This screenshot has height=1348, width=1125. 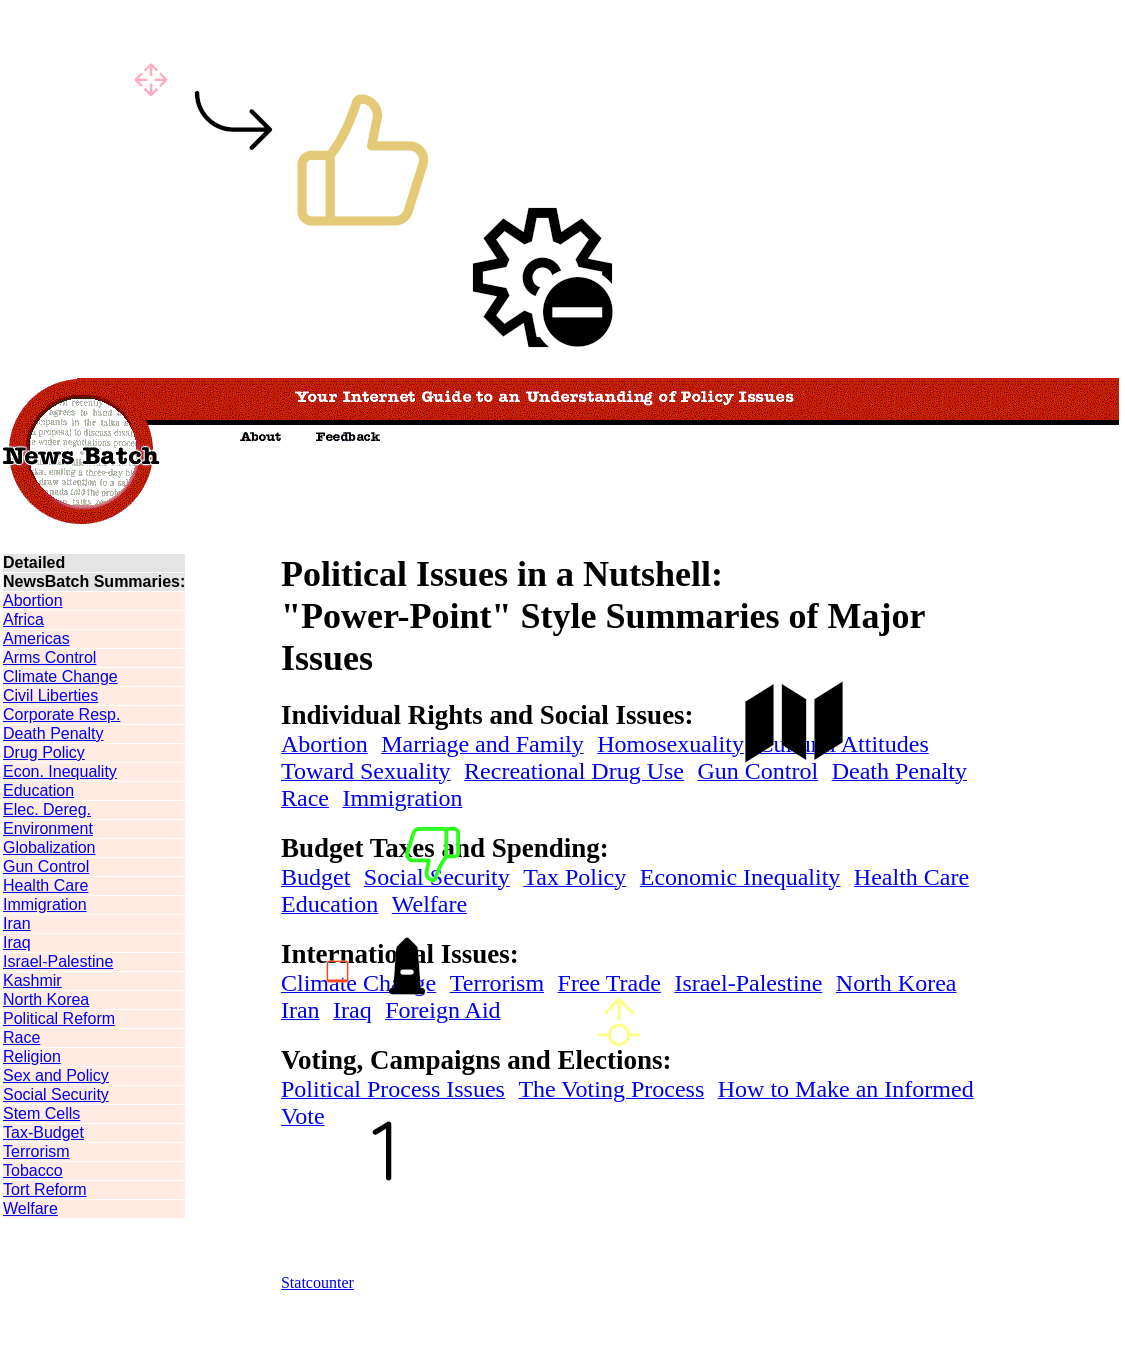 I want to click on exclude file or folder from settings, so click(x=542, y=277).